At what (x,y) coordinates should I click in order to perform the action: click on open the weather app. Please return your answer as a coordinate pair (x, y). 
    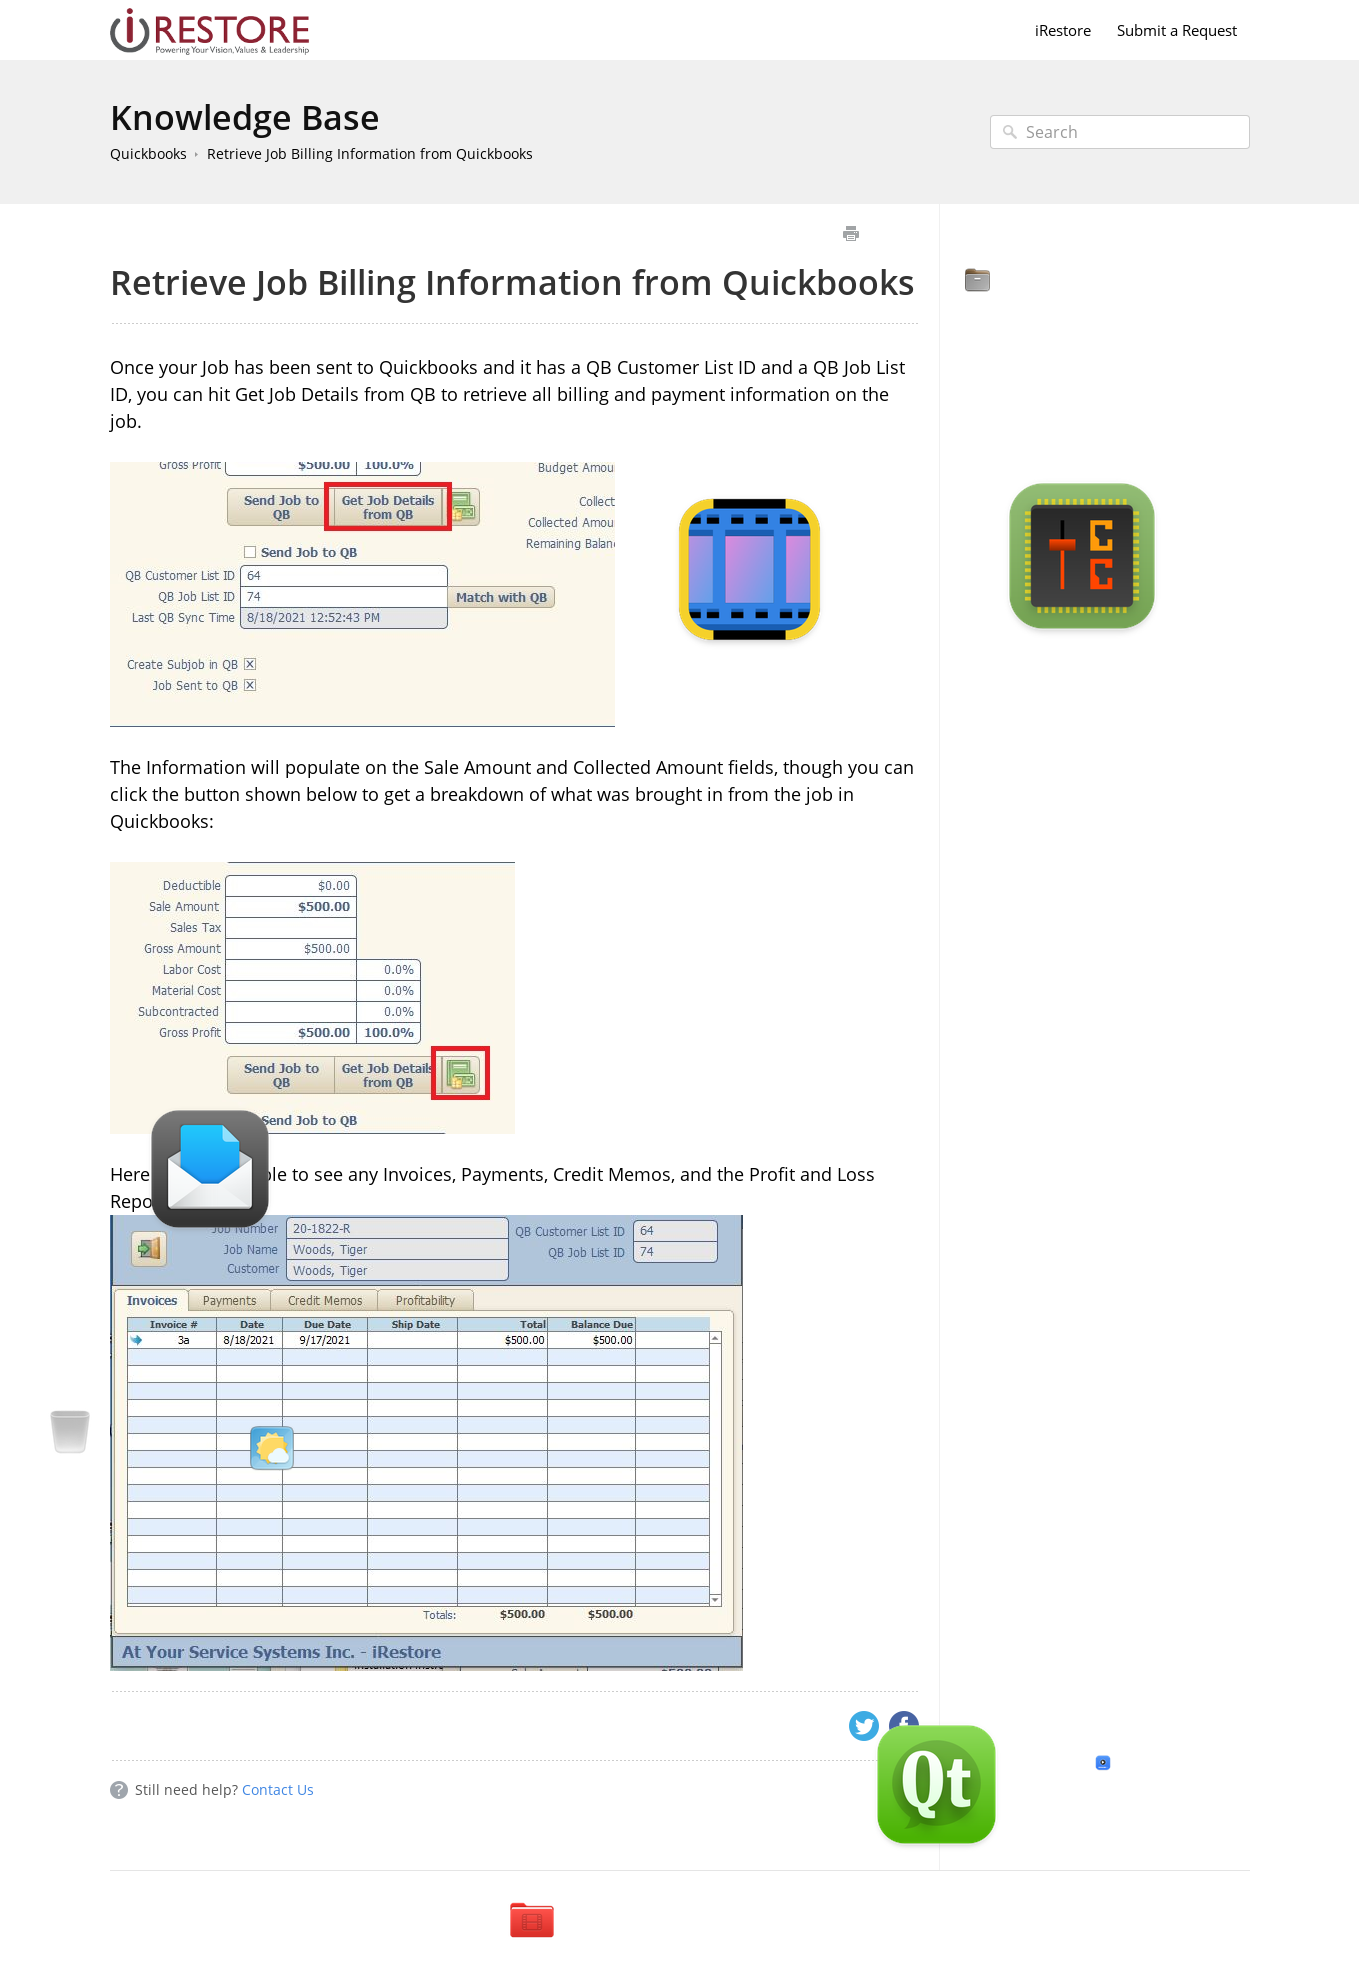
    Looking at the image, I should click on (272, 1448).